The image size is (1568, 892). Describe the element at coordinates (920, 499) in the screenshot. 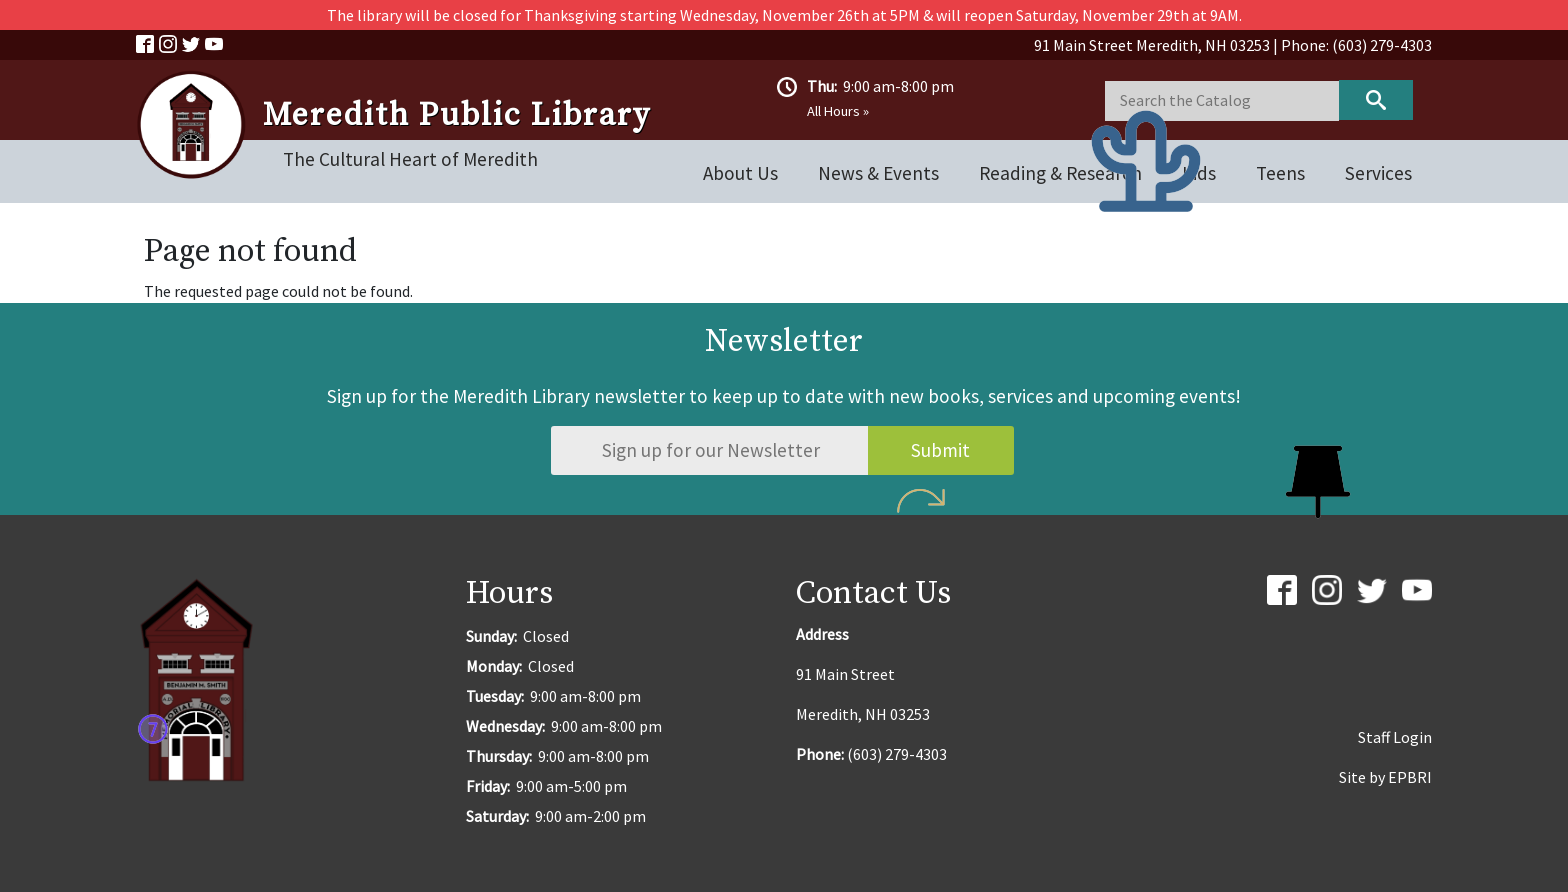

I see `redo last action` at that location.